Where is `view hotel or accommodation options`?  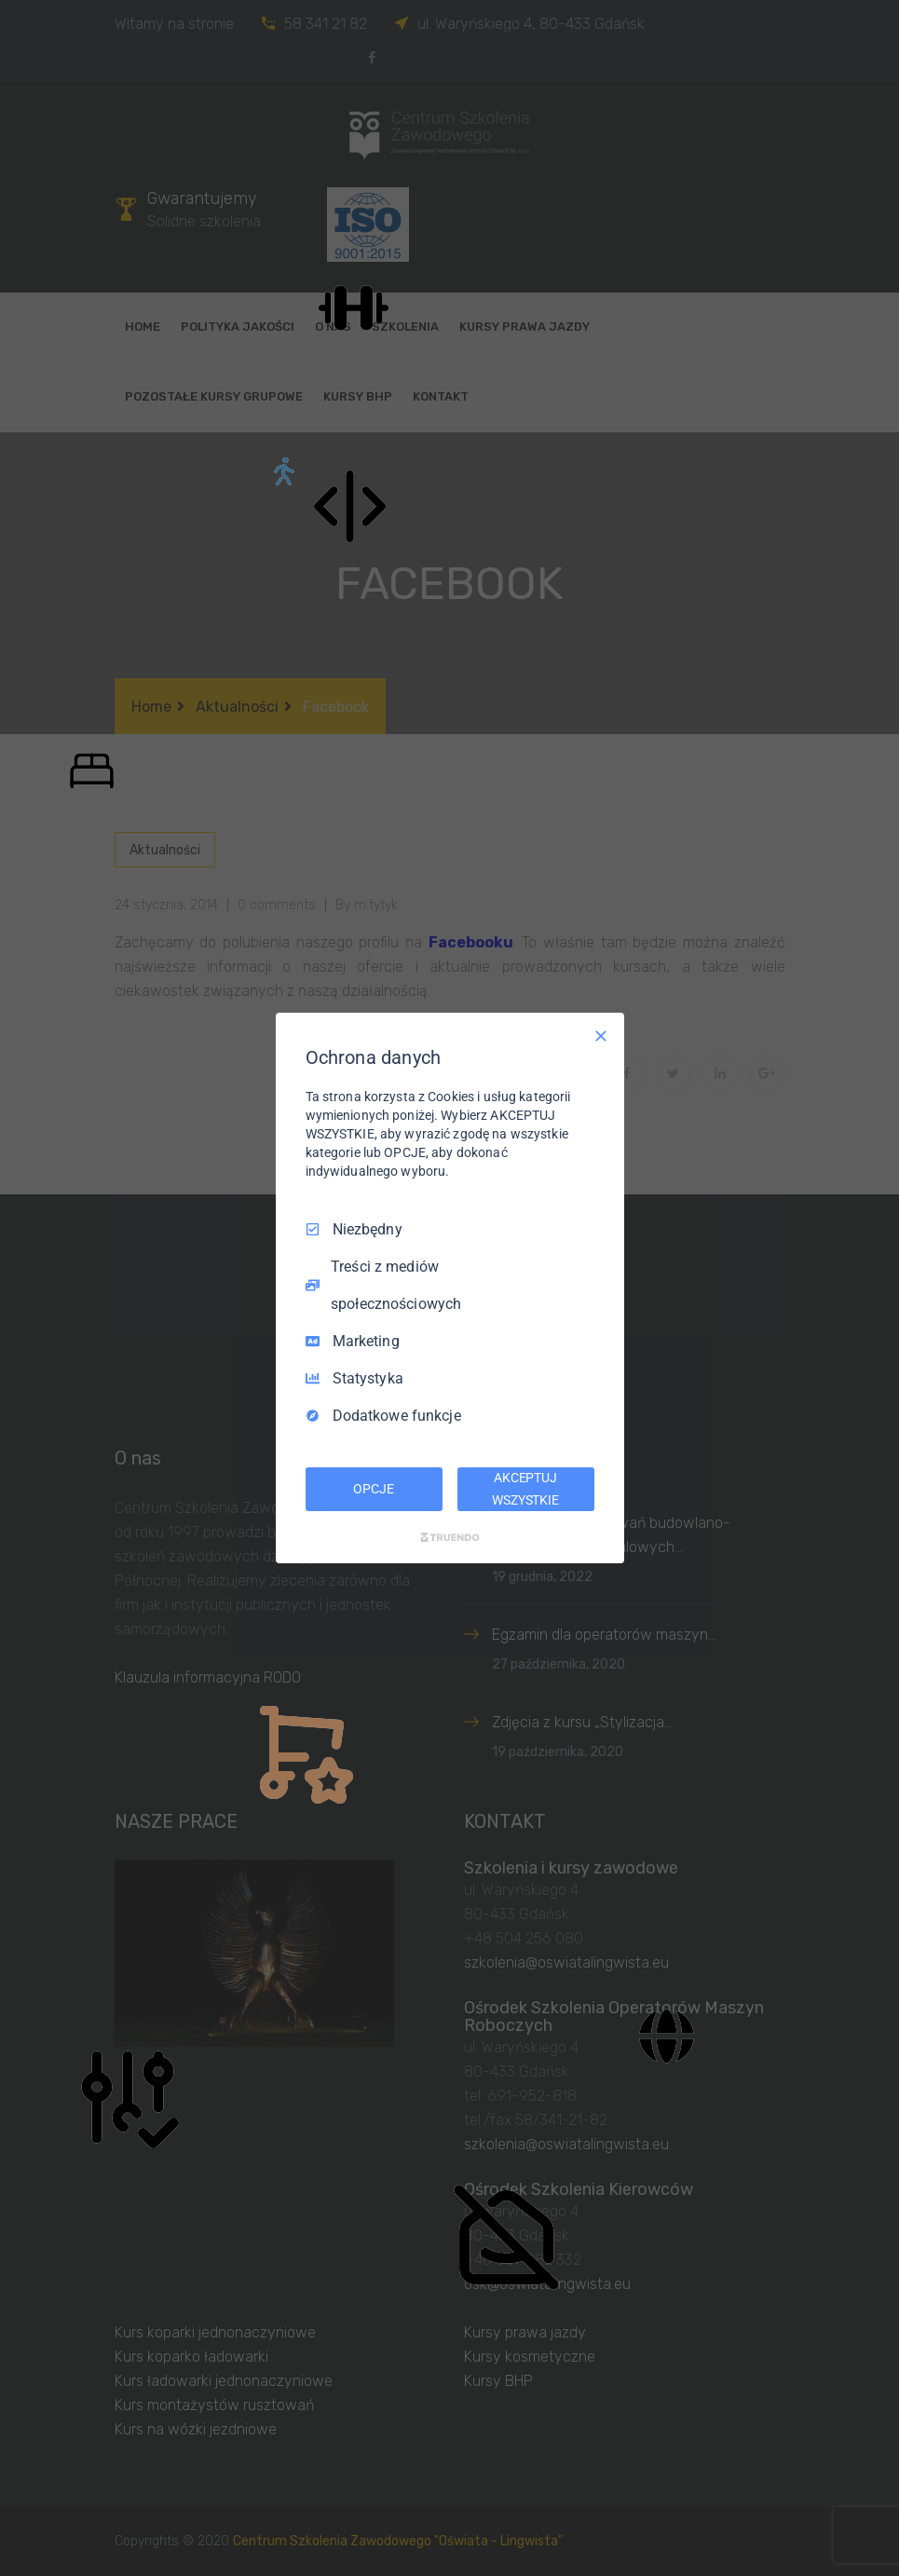 view hotel or accommodation options is located at coordinates (91, 770).